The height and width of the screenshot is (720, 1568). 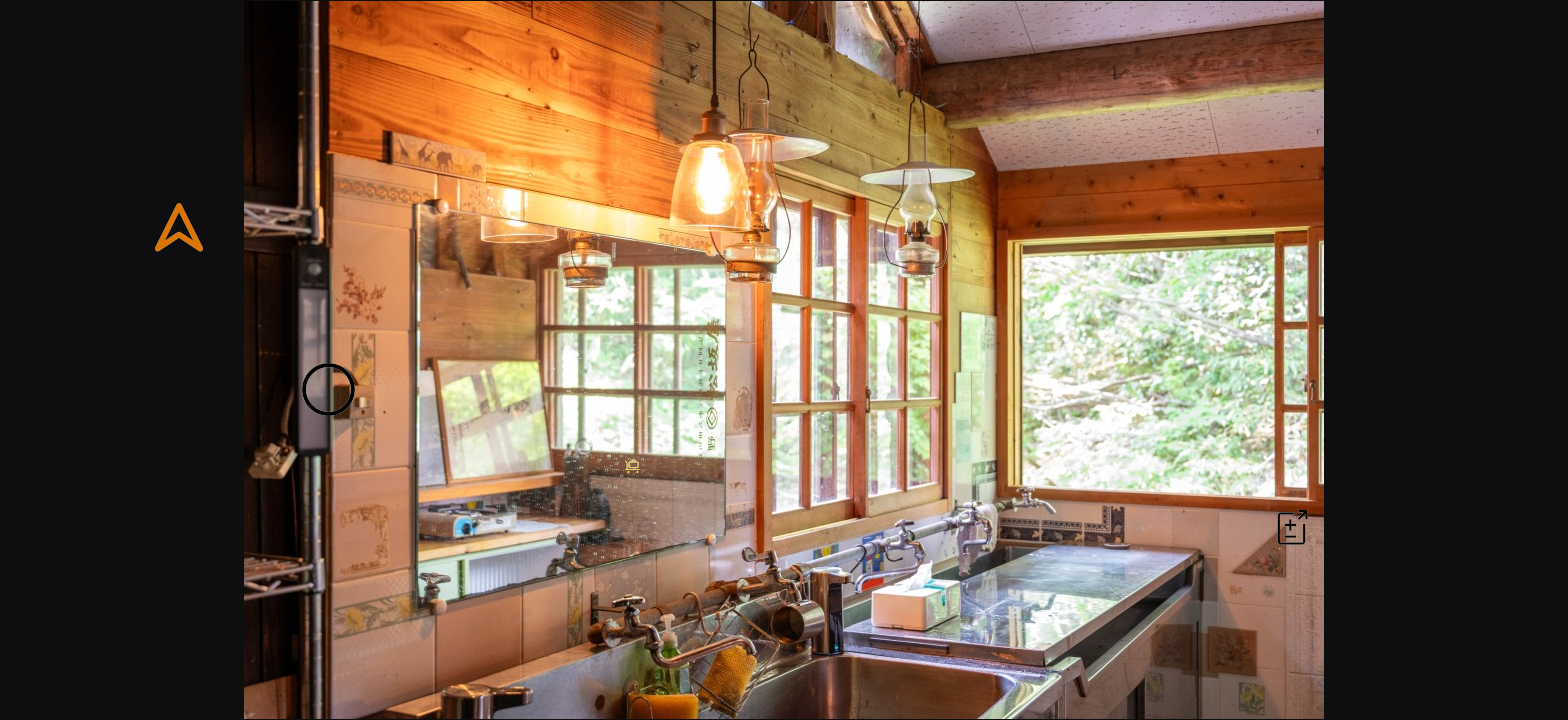 What do you see at coordinates (632, 466) in the screenshot?
I see `access luggage or baggage services` at bounding box center [632, 466].